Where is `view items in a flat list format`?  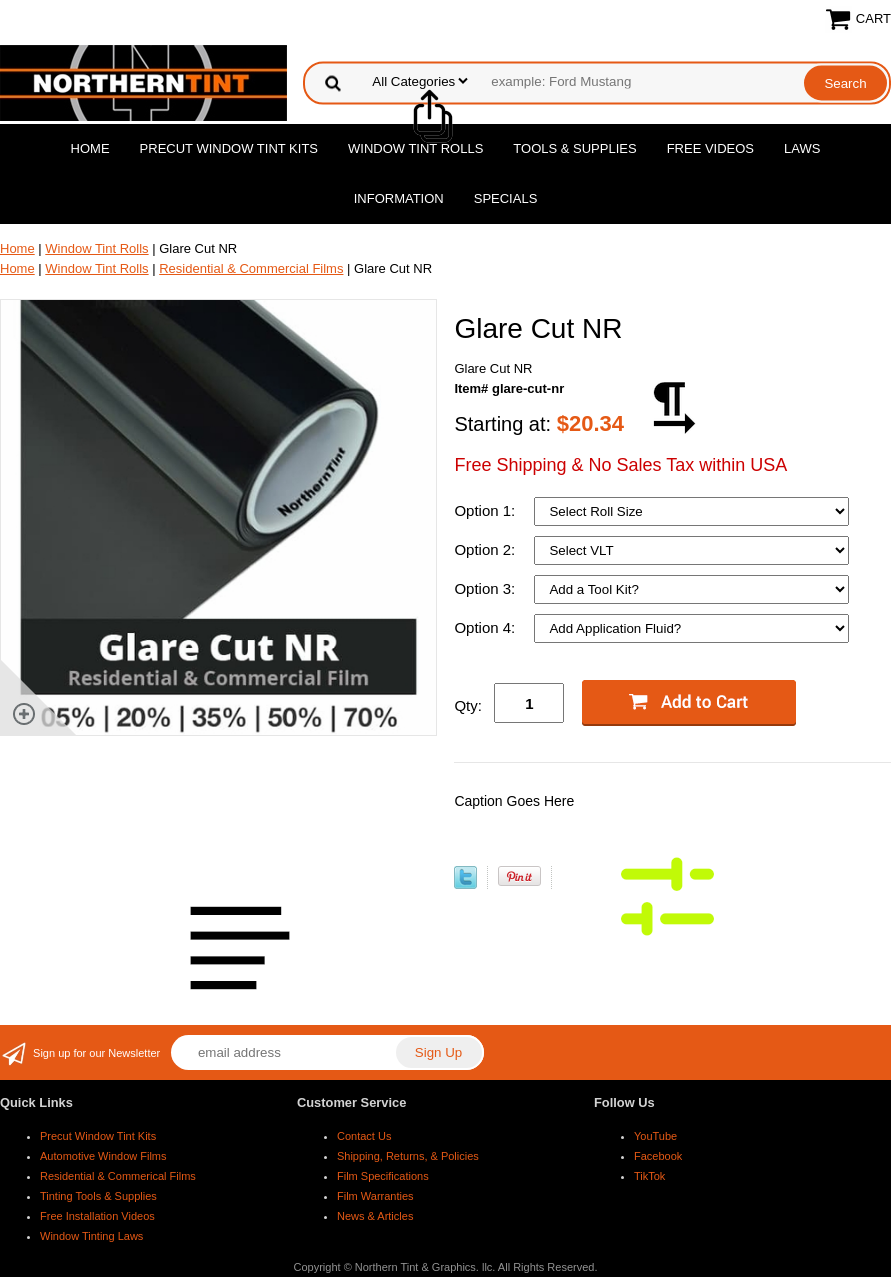 view items in a flat list format is located at coordinates (240, 948).